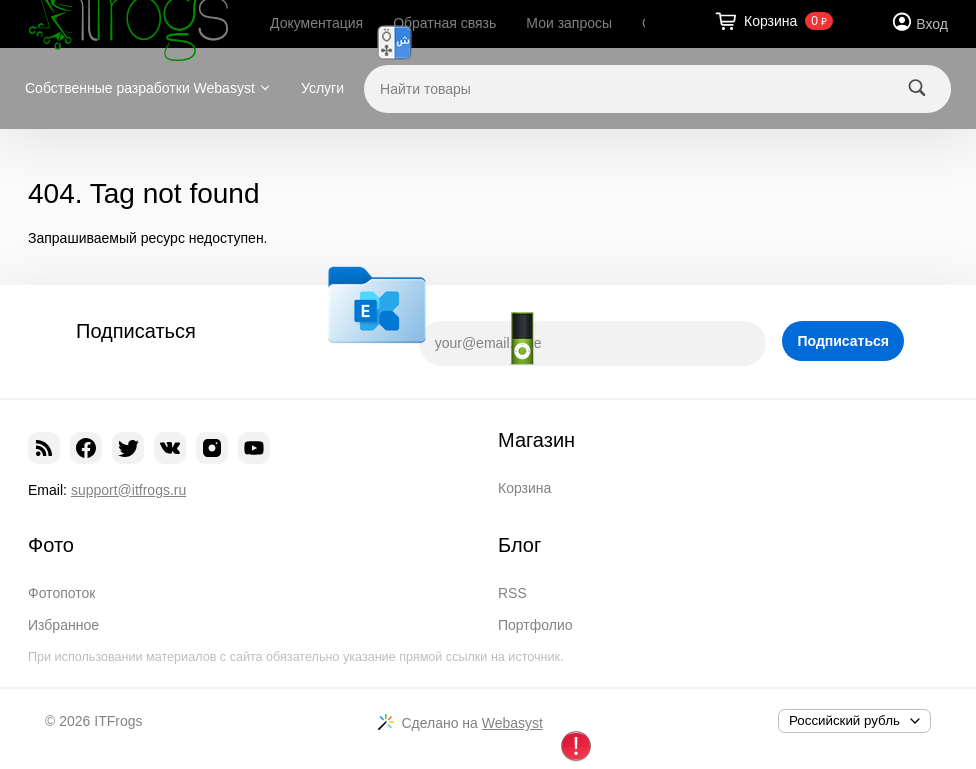 The image size is (976, 769). I want to click on iPod nano device in green, so click(522, 339).